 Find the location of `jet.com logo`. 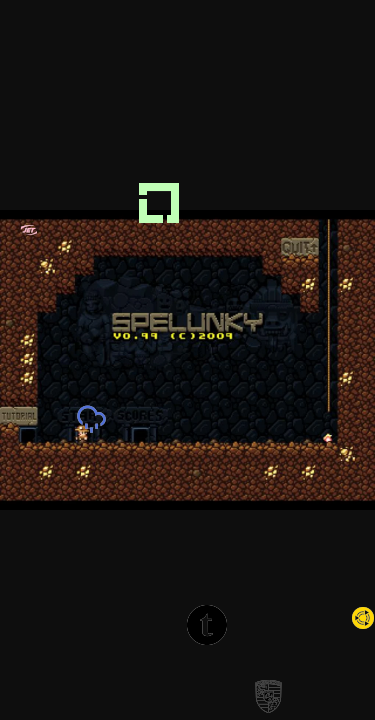

jet.com logo is located at coordinates (29, 230).